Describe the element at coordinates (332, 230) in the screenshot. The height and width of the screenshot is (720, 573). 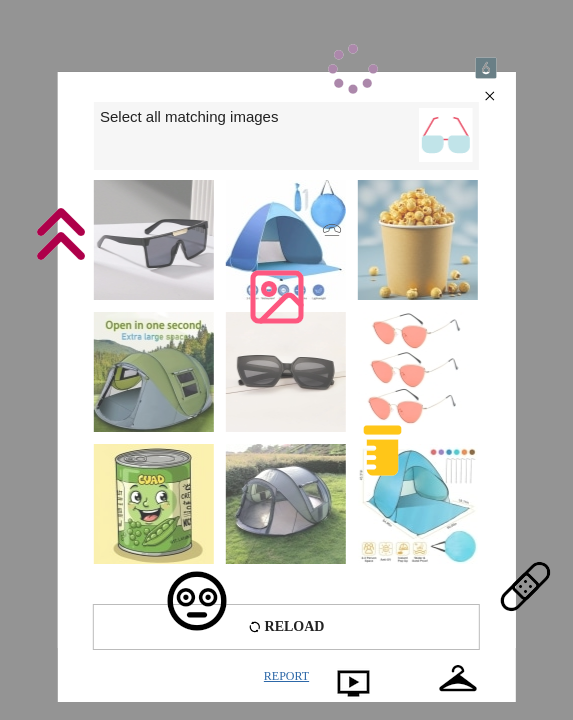
I see `end the current call` at that location.